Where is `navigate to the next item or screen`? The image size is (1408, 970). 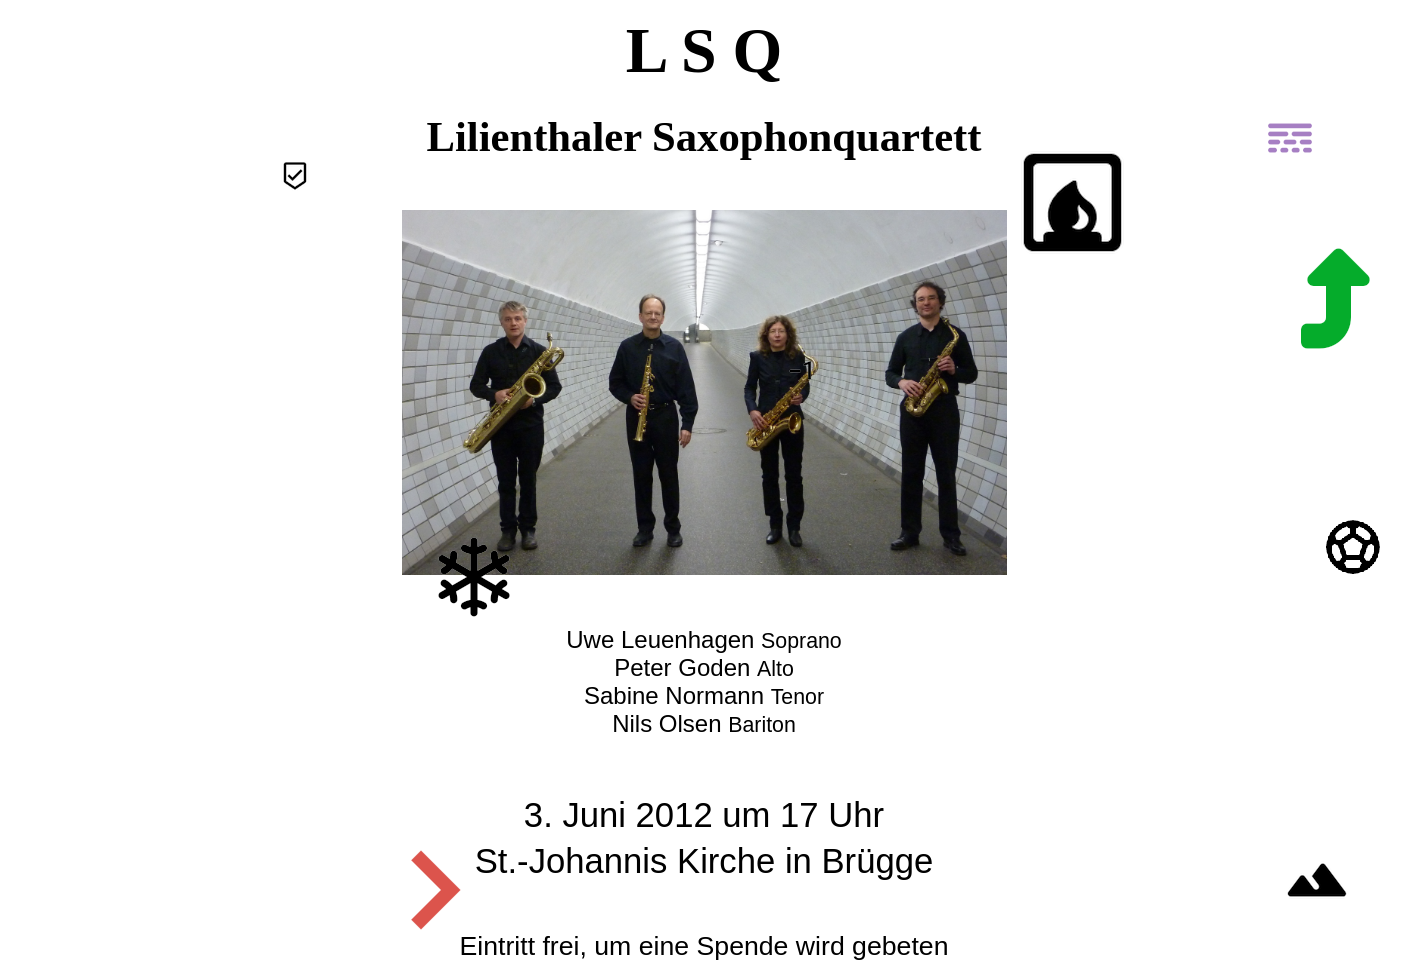
navigate to the next item or screen is located at coordinates (435, 890).